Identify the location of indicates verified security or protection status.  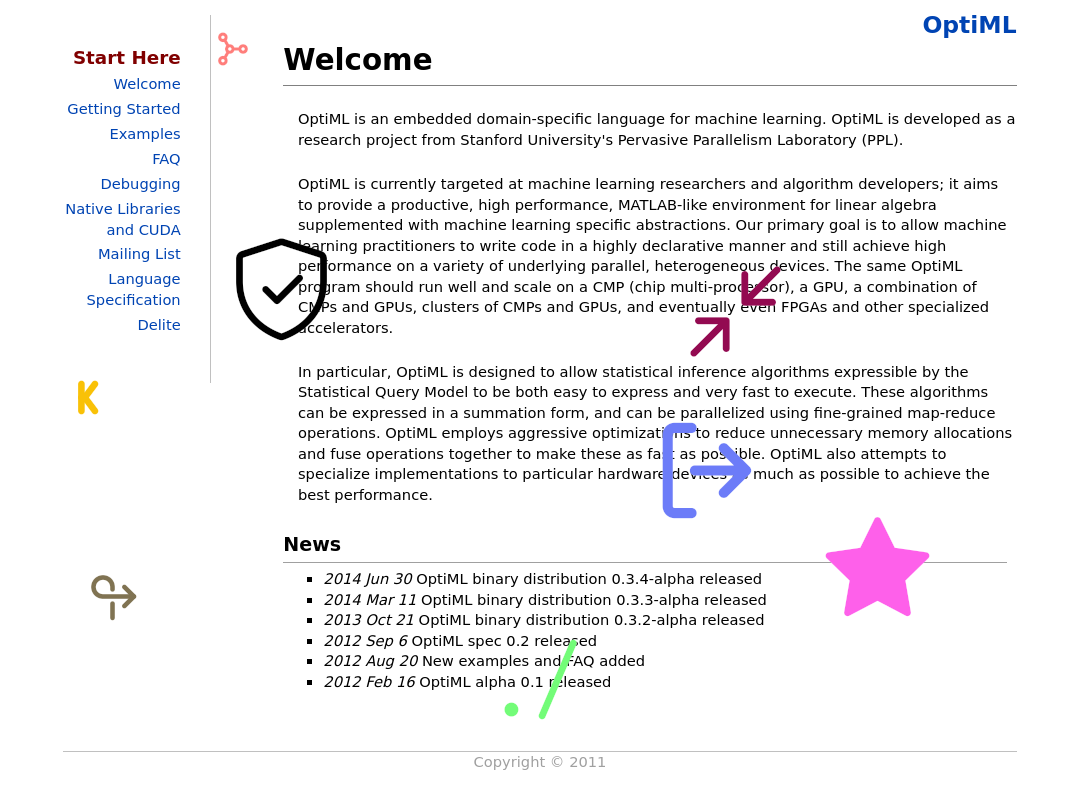
(281, 290).